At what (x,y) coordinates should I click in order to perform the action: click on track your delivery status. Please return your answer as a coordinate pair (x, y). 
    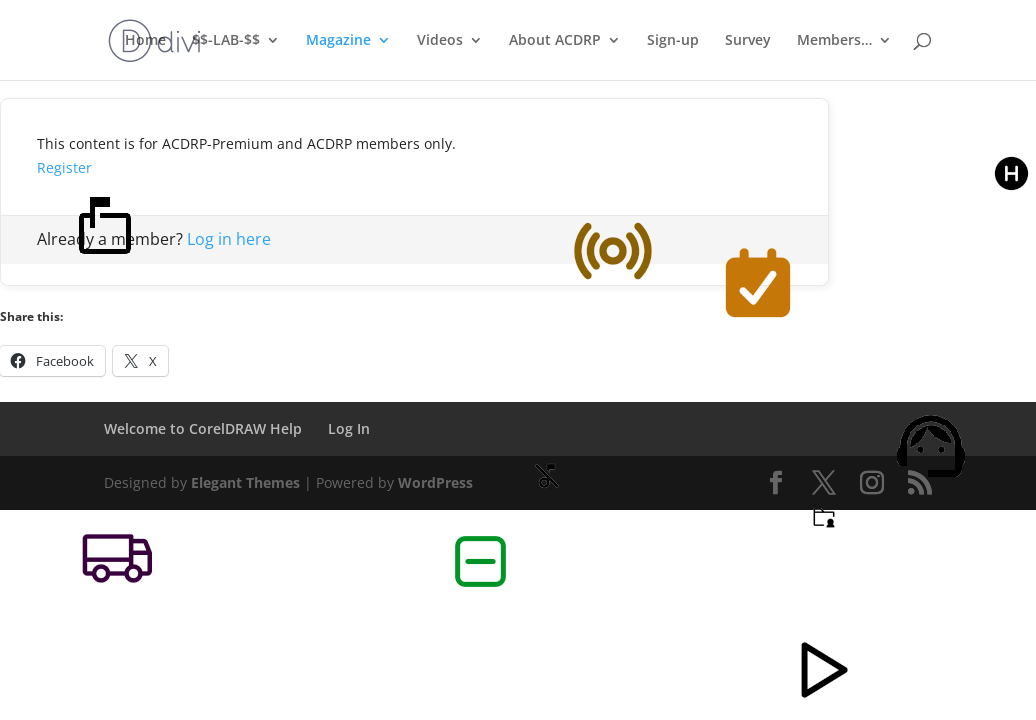
    Looking at the image, I should click on (115, 555).